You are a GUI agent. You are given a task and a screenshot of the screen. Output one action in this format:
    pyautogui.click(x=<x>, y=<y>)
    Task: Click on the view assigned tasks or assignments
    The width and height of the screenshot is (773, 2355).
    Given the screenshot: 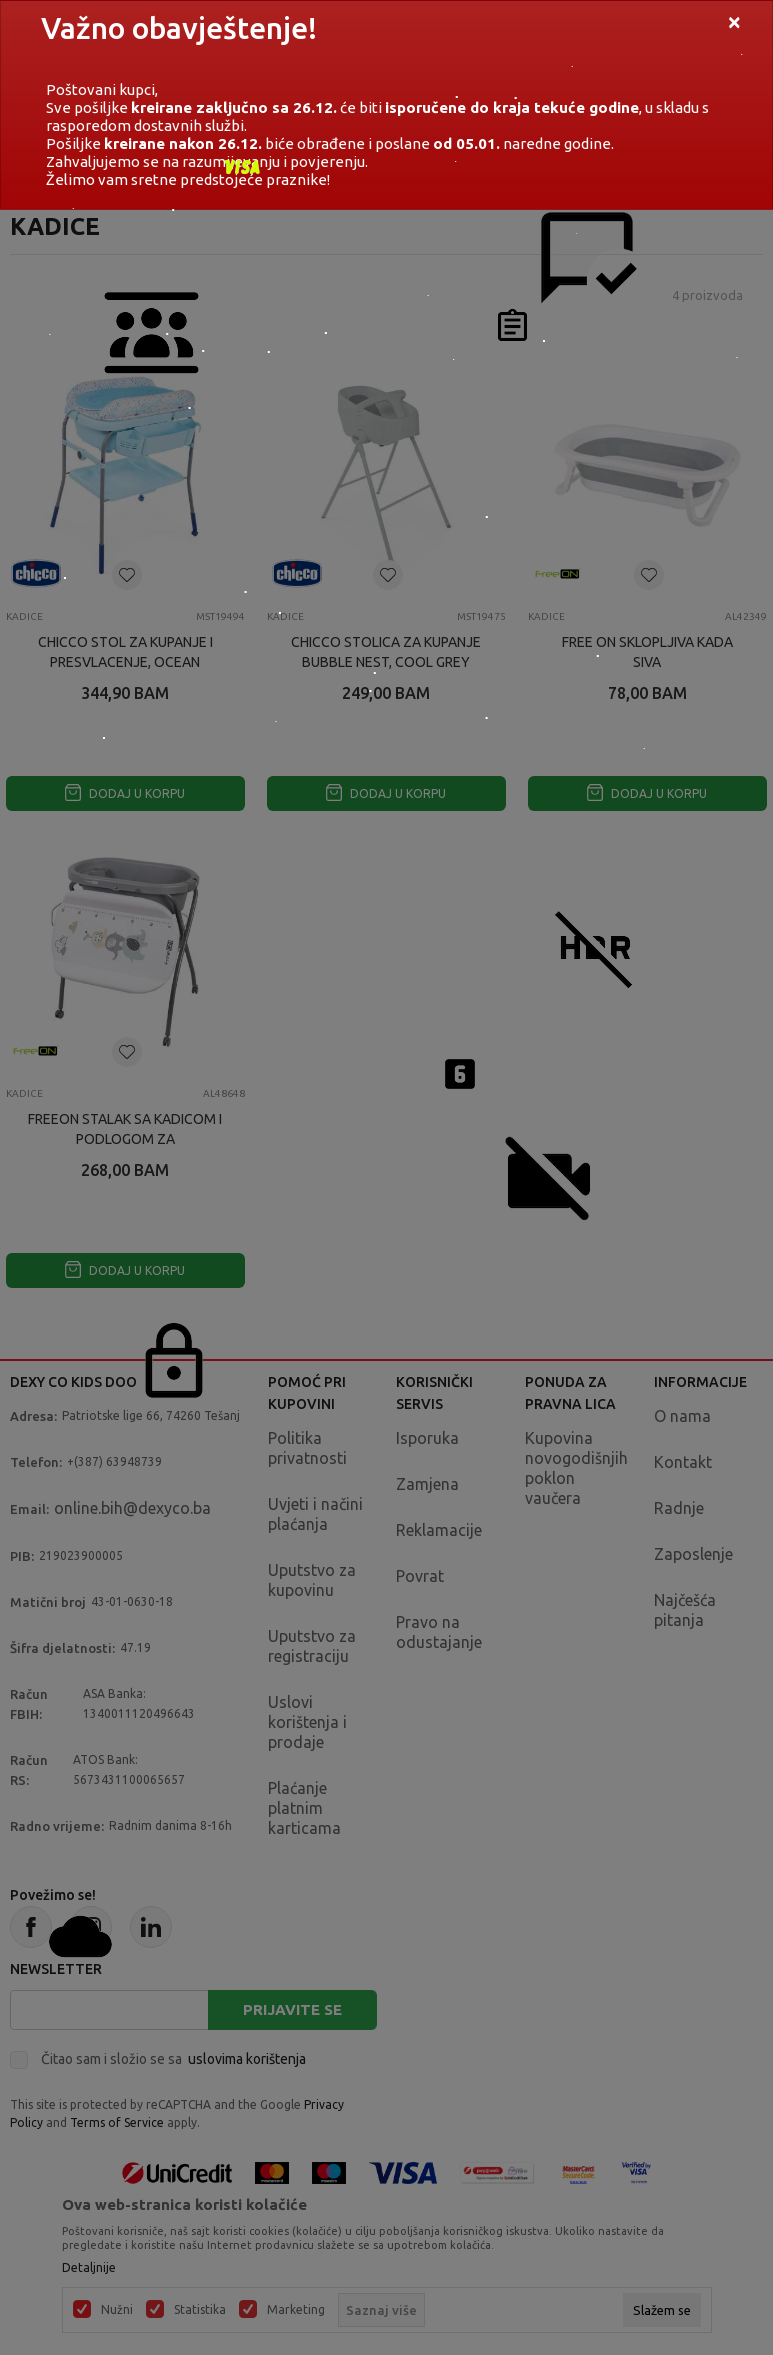 What is the action you would take?
    pyautogui.click(x=512, y=326)
    